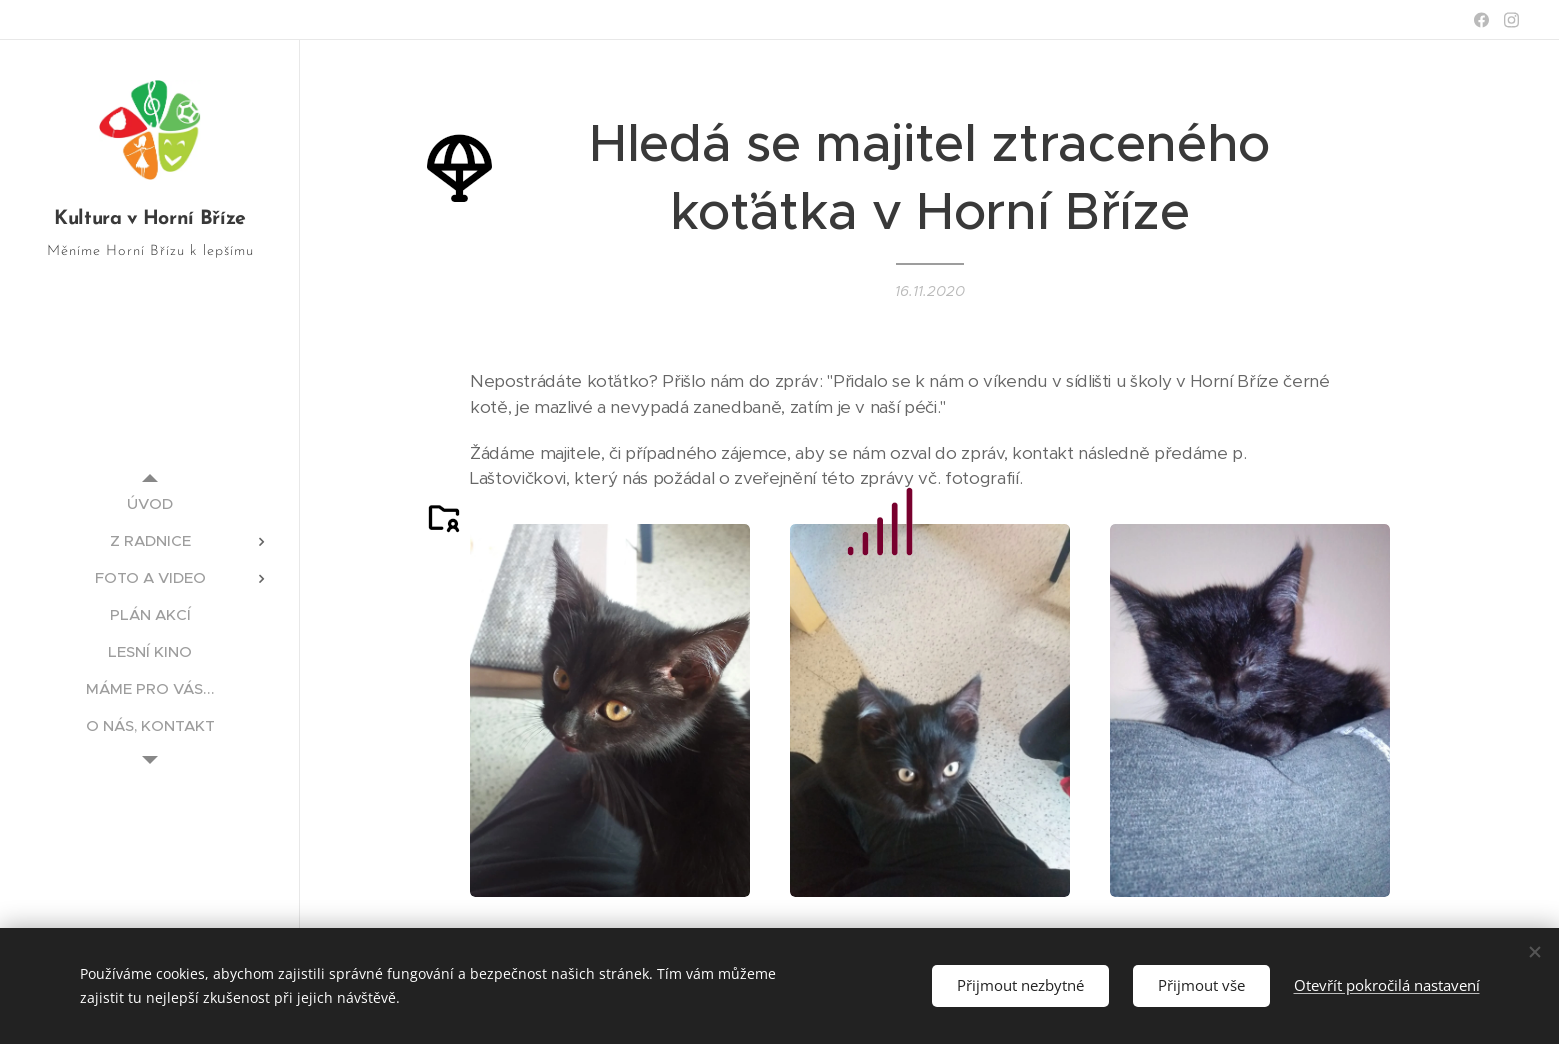 The image size is (1559, 1044). I want to click on access user files or personal folder, so click(444, 517).